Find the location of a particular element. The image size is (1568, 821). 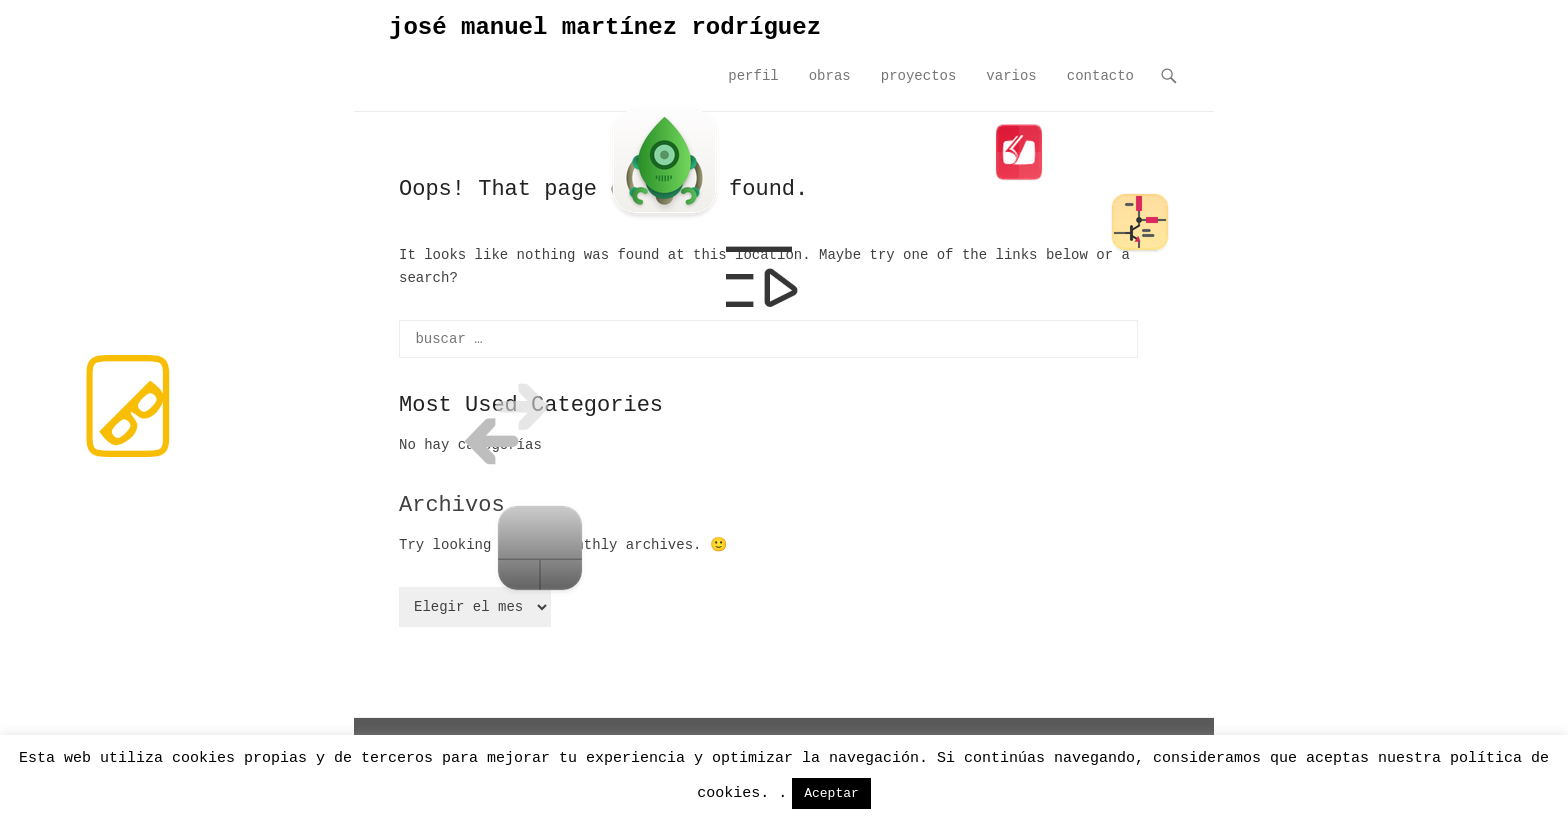

open the documents app is located at coordinates (131, 406).